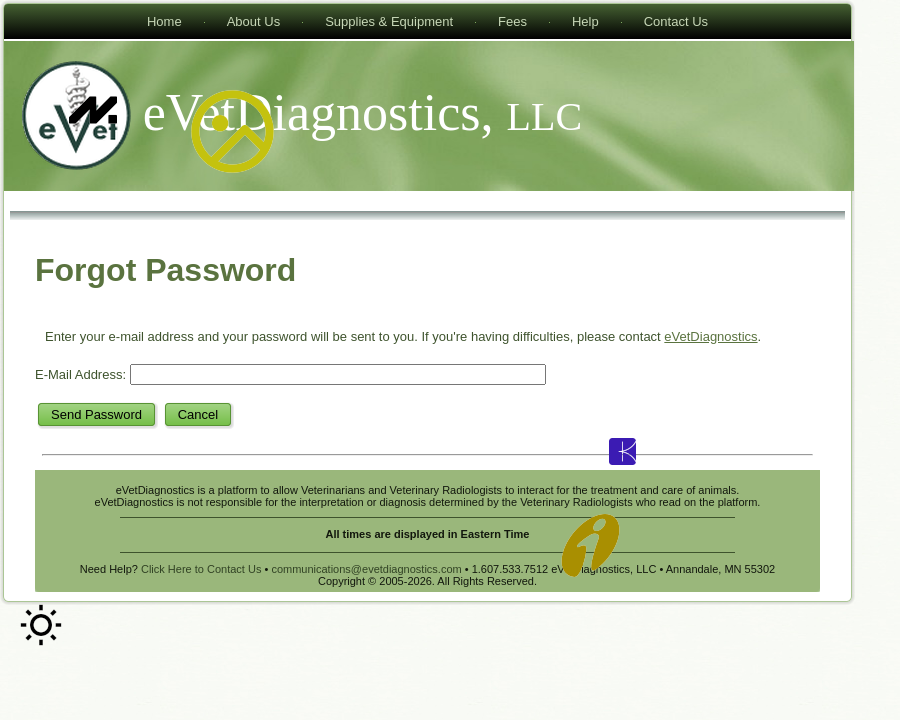 The image size is (900, 720). What do you see at coordinates (232, 131) in the screenshot?
I see `view image or photo gallery` at bounding box center [232, 131].